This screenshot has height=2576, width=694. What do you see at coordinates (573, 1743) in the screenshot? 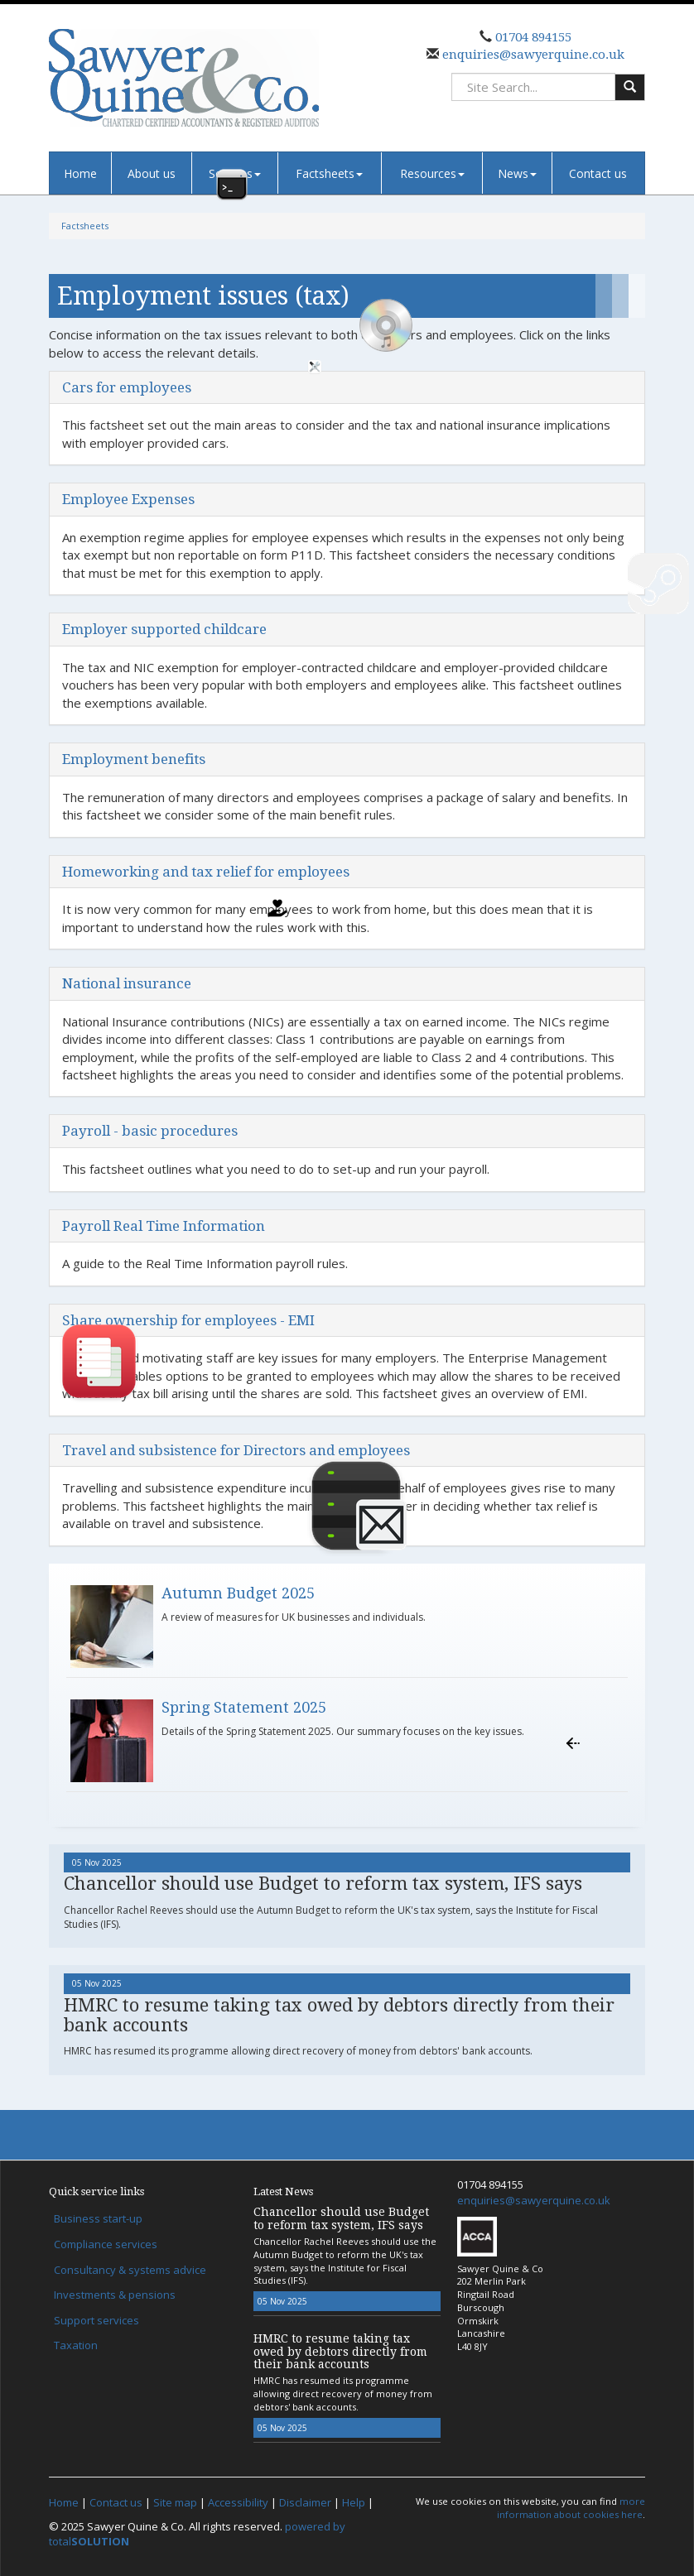
I see `go back with unsaved progress` at bounding box center [573, 1743].